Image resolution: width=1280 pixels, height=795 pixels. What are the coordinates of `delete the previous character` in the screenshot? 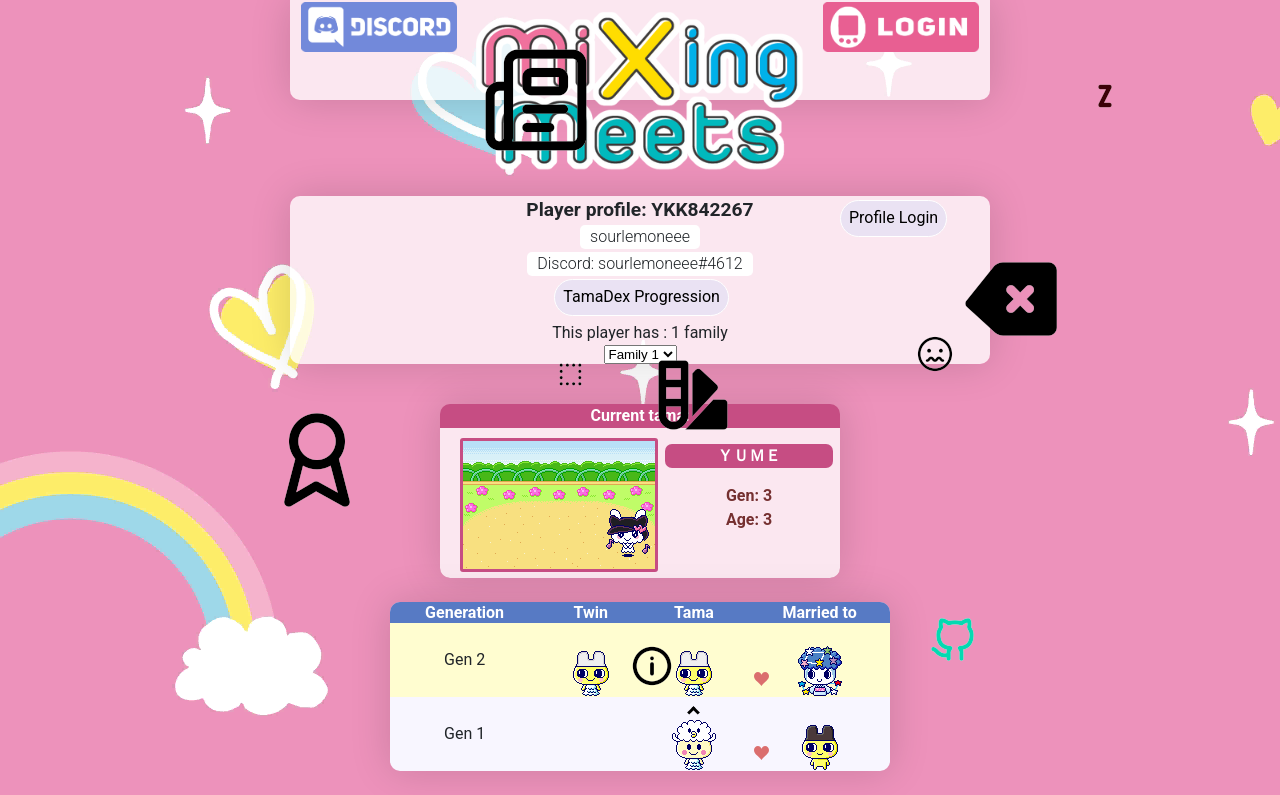 It's located at (1011, 299).